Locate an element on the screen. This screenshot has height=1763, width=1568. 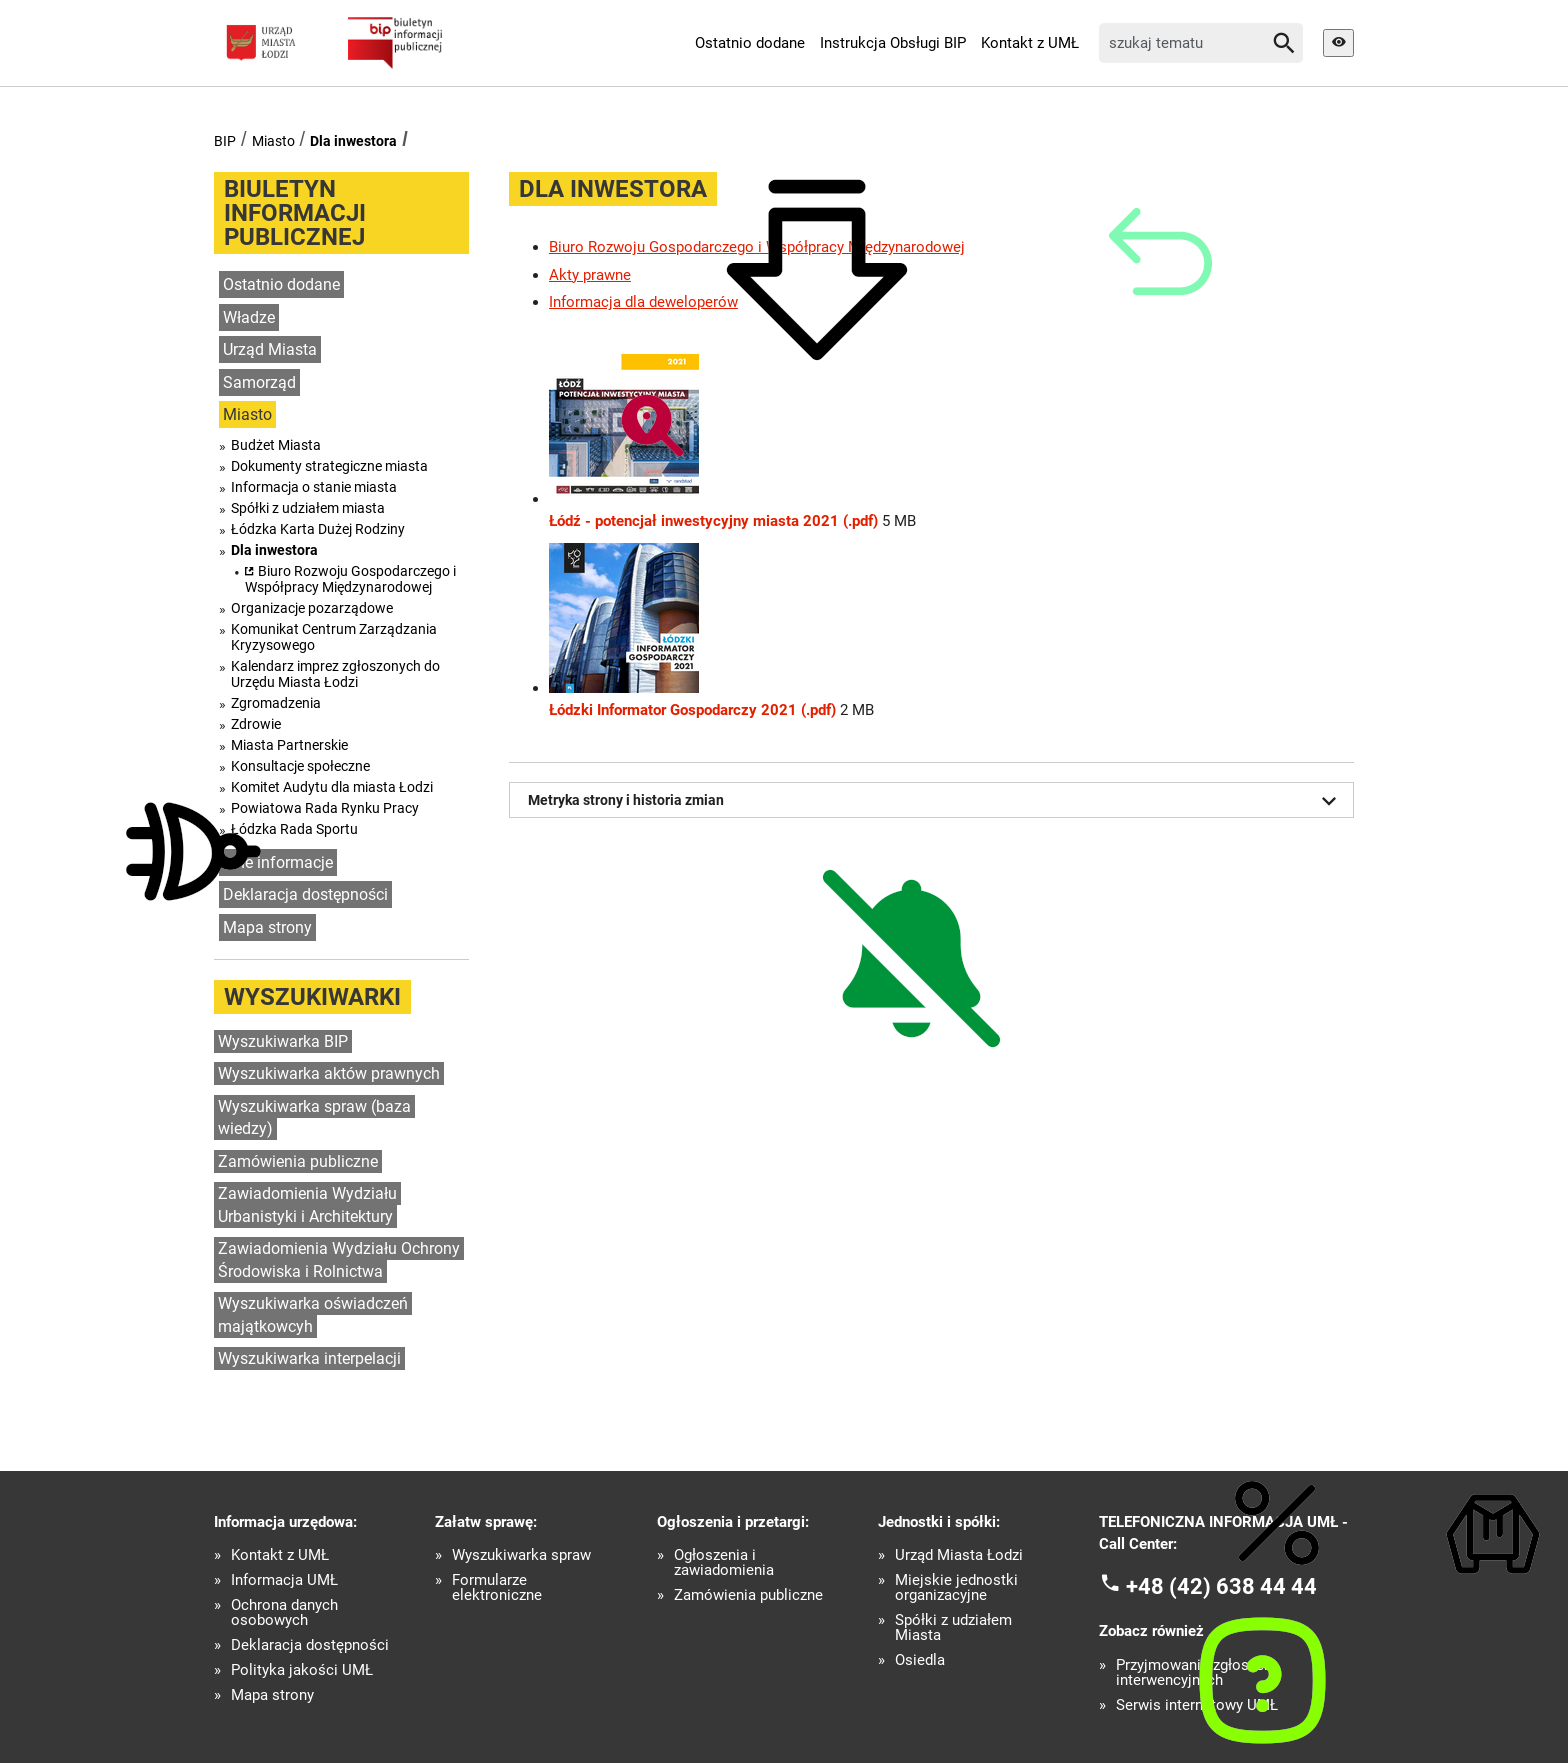
download file or content is located at coordinates (817, 263).